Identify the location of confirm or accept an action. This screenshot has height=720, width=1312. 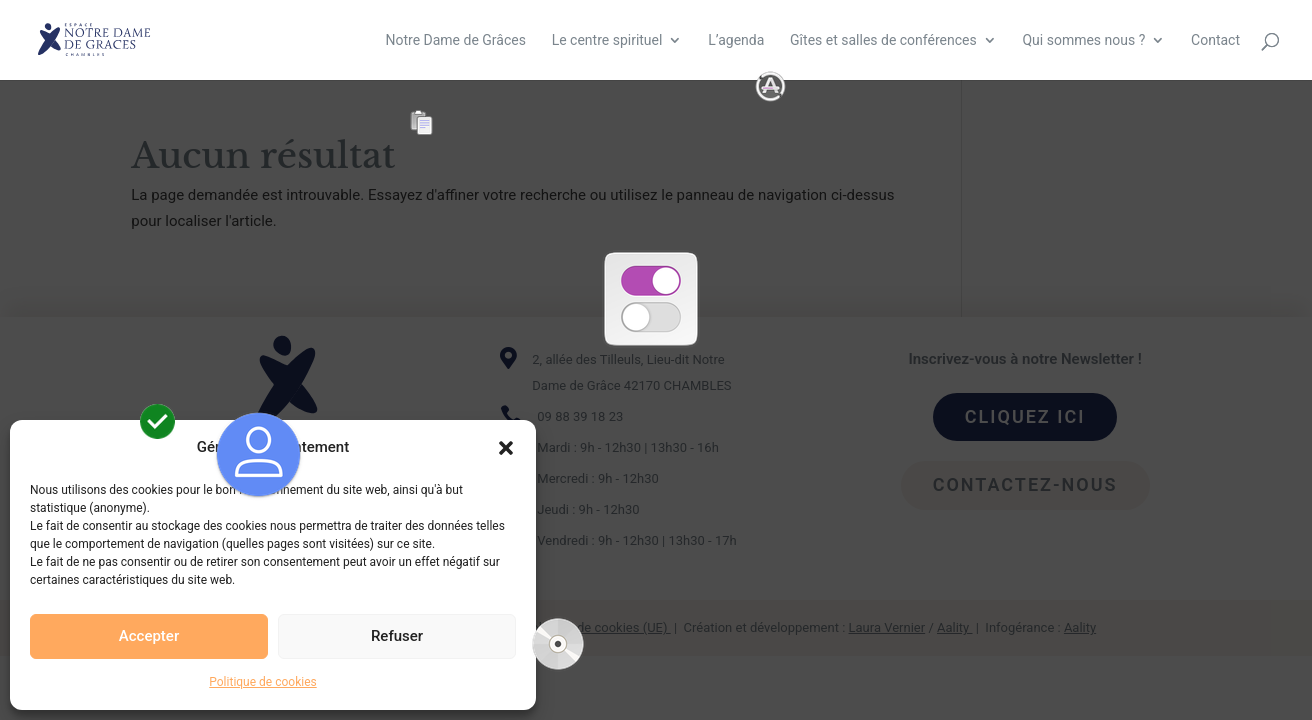
(157, 421).